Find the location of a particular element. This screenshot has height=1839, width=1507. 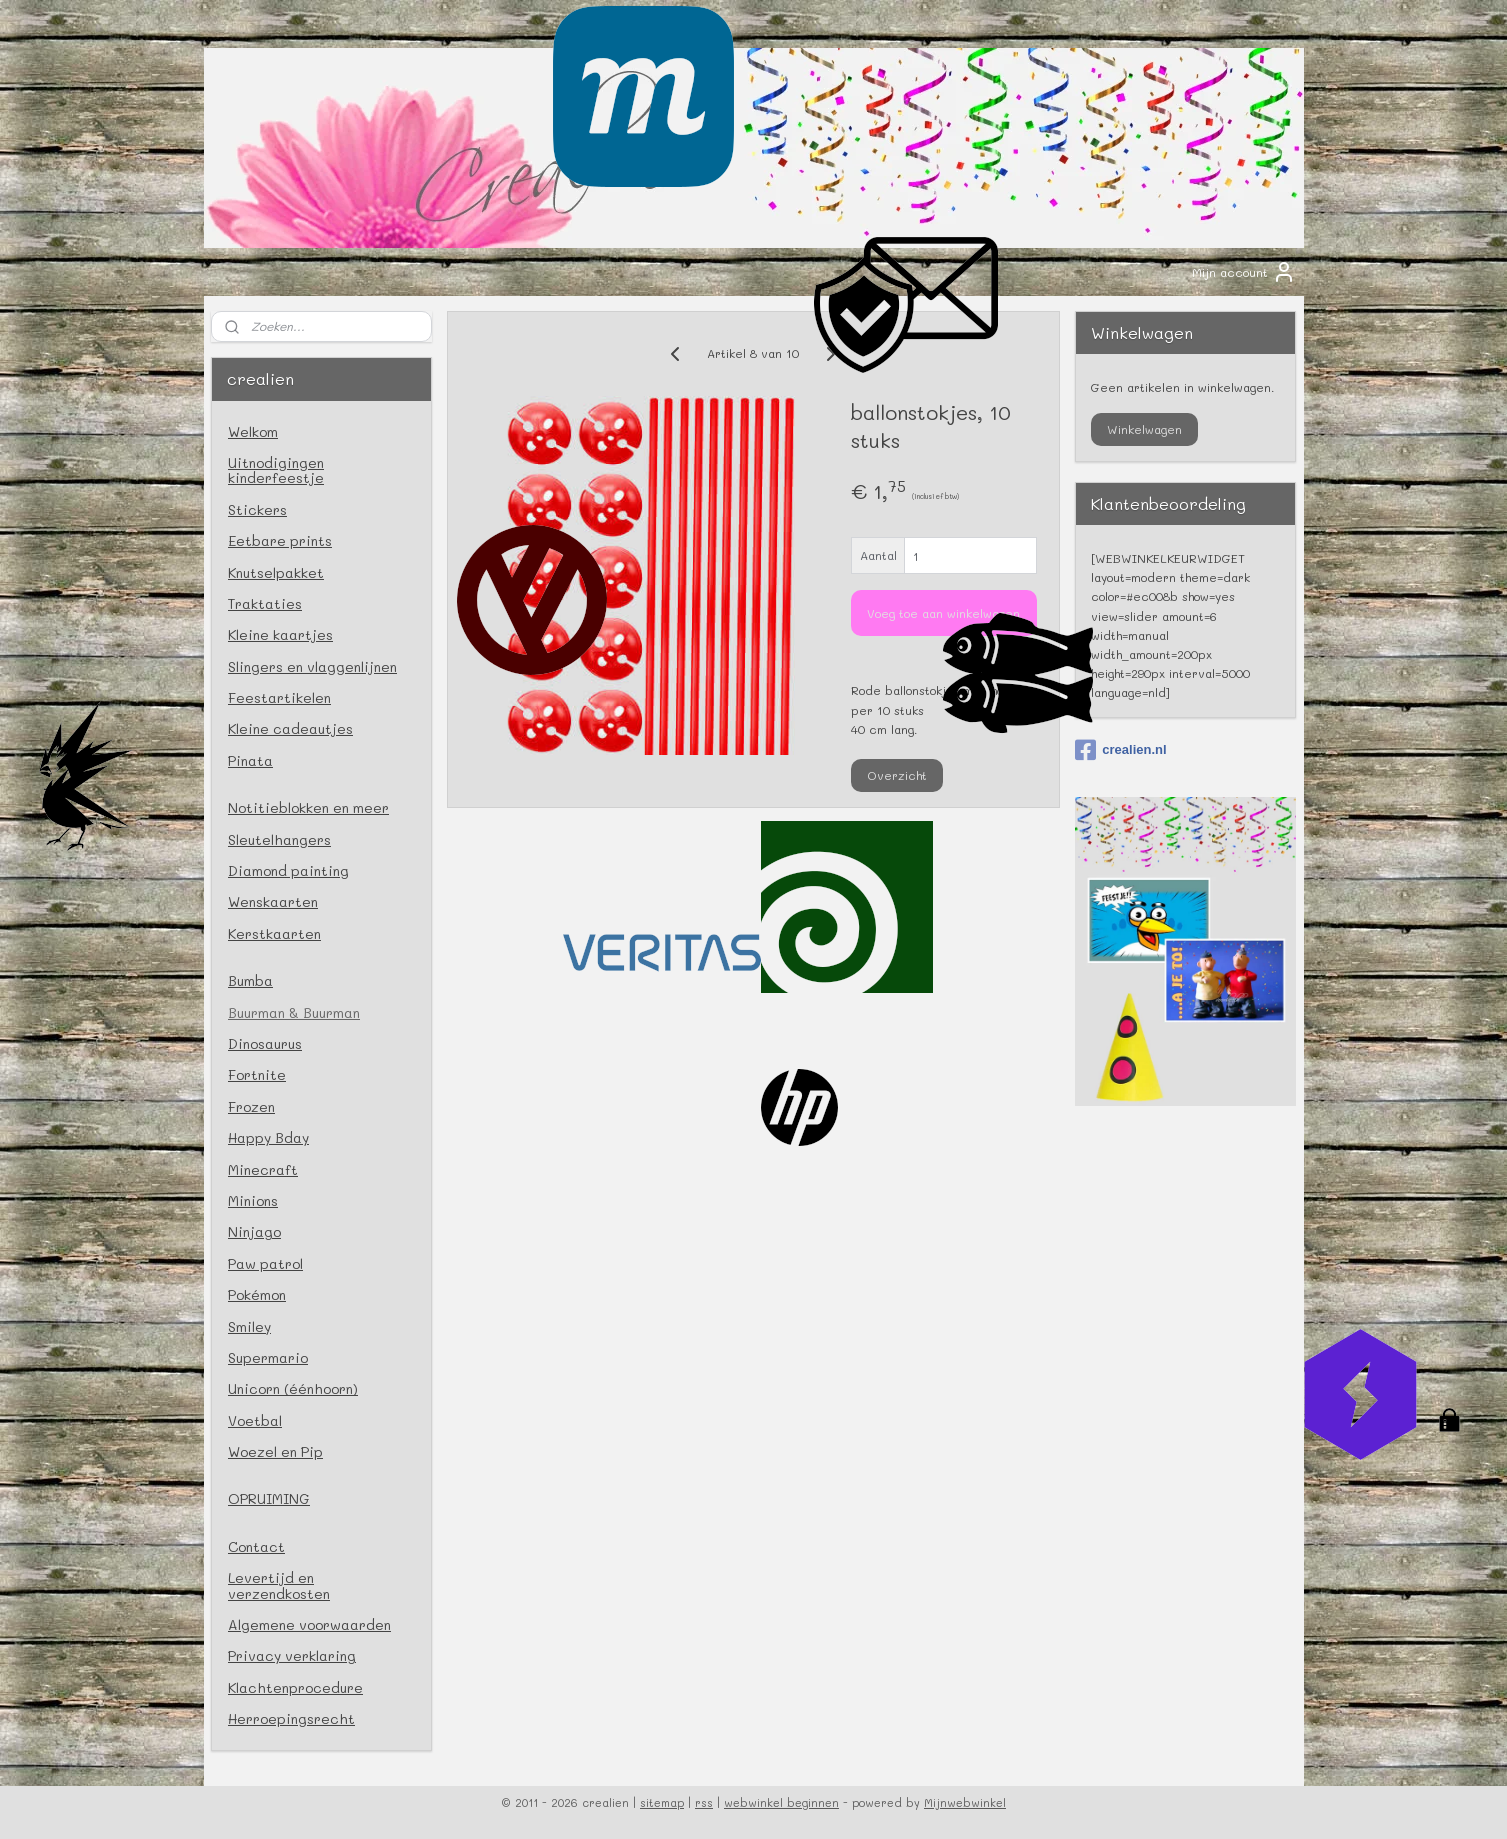

access a private git repository is located at coordinates (1449, 1420).